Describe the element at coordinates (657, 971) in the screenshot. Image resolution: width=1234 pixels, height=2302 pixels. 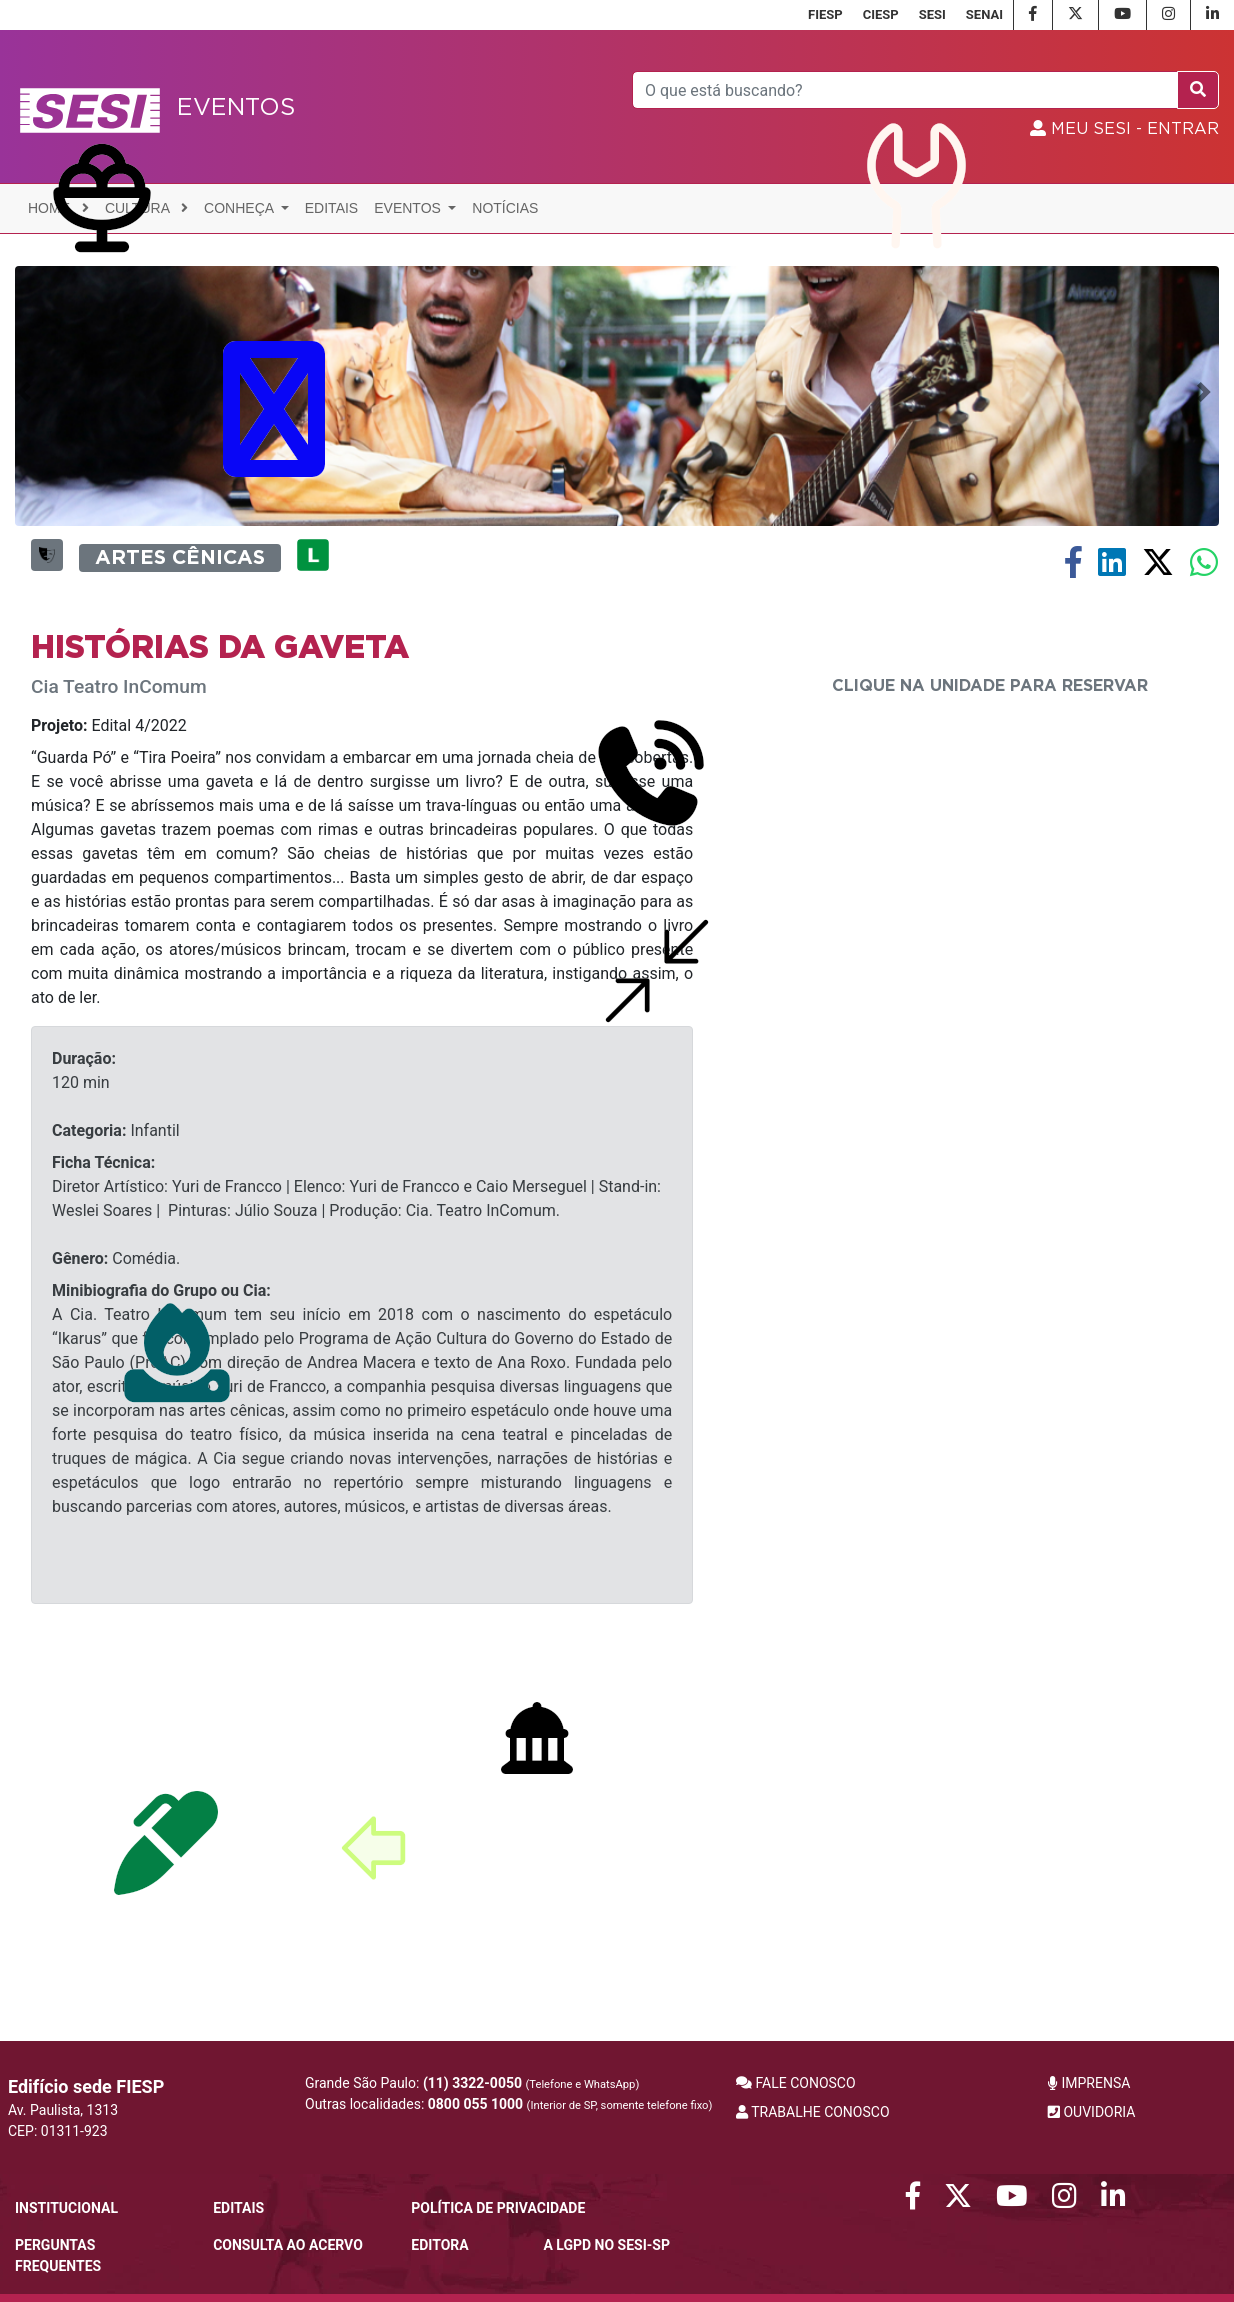
I see `collapse or minimize content` at that location.